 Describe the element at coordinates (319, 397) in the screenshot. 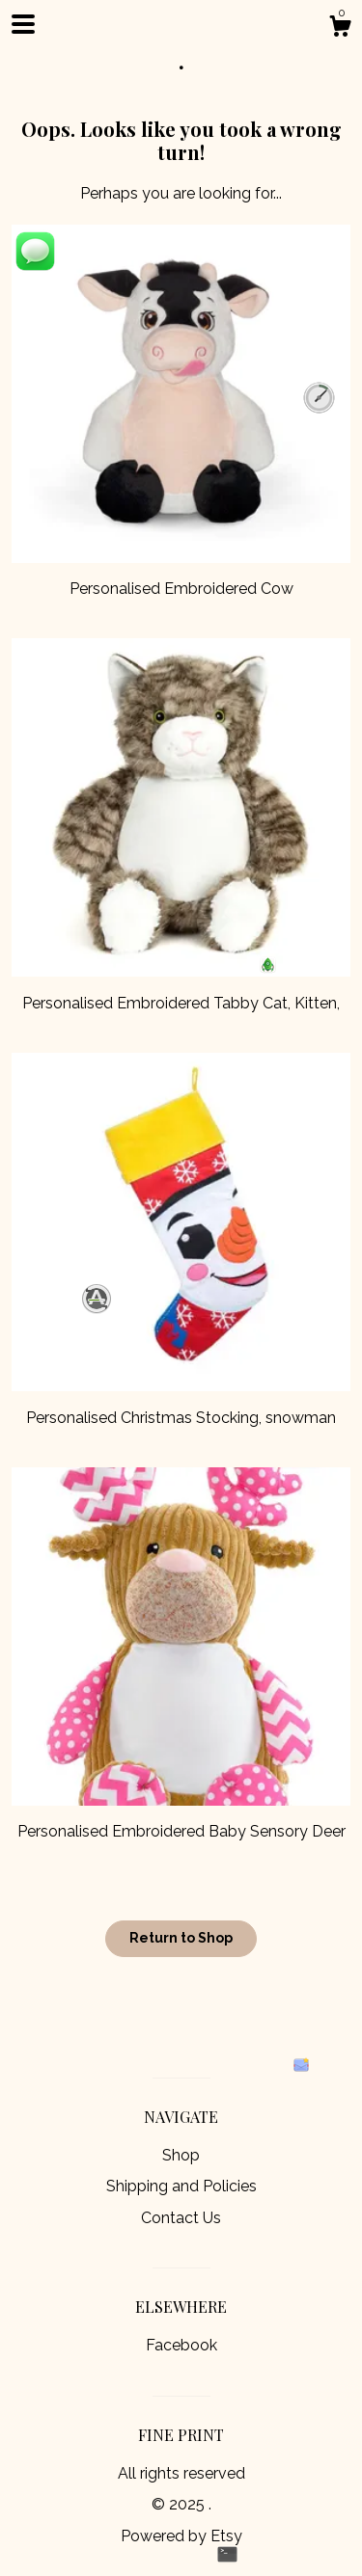

I see `open sysprof system profiler` at that location.